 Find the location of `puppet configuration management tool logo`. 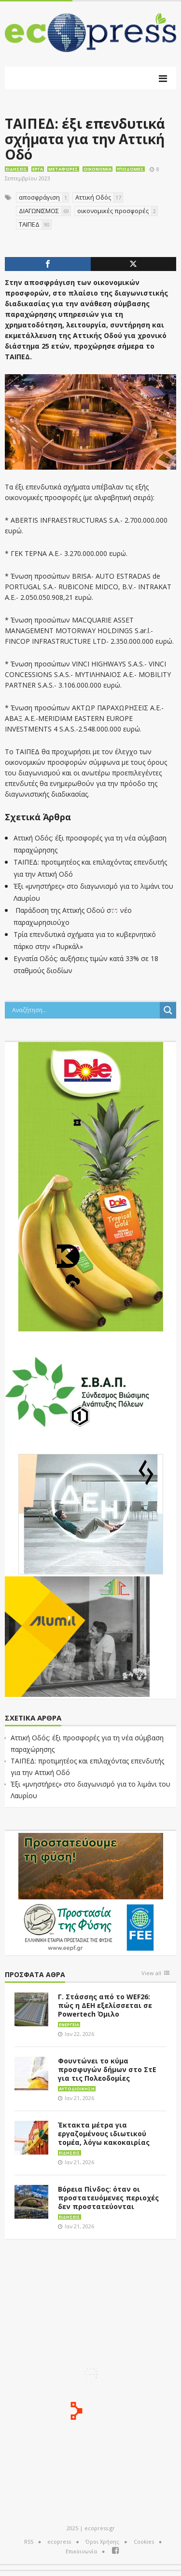

puppet configuration management tool logo is located at coordinates (76, 2411).